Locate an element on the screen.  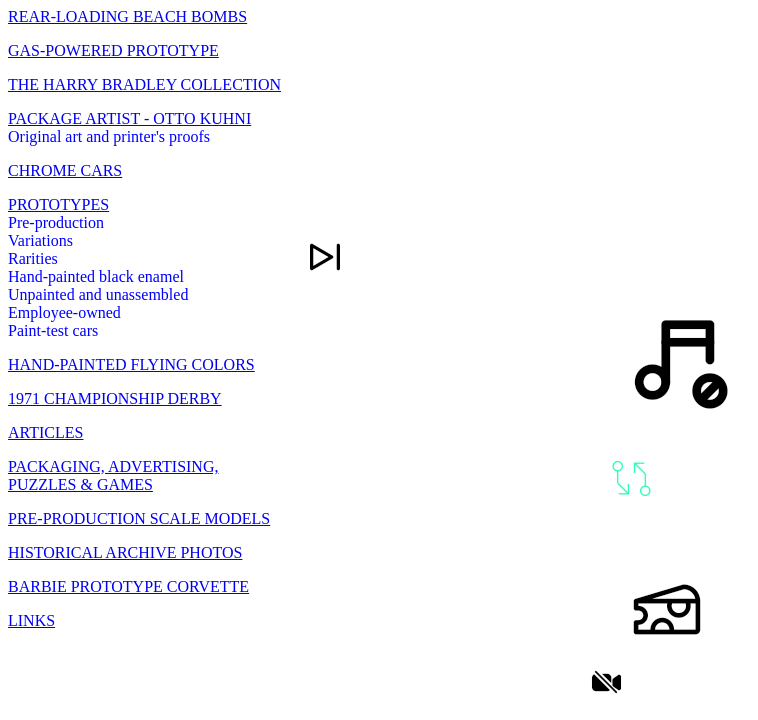
cheese or dairy product category is located at coordinates (667, 613).